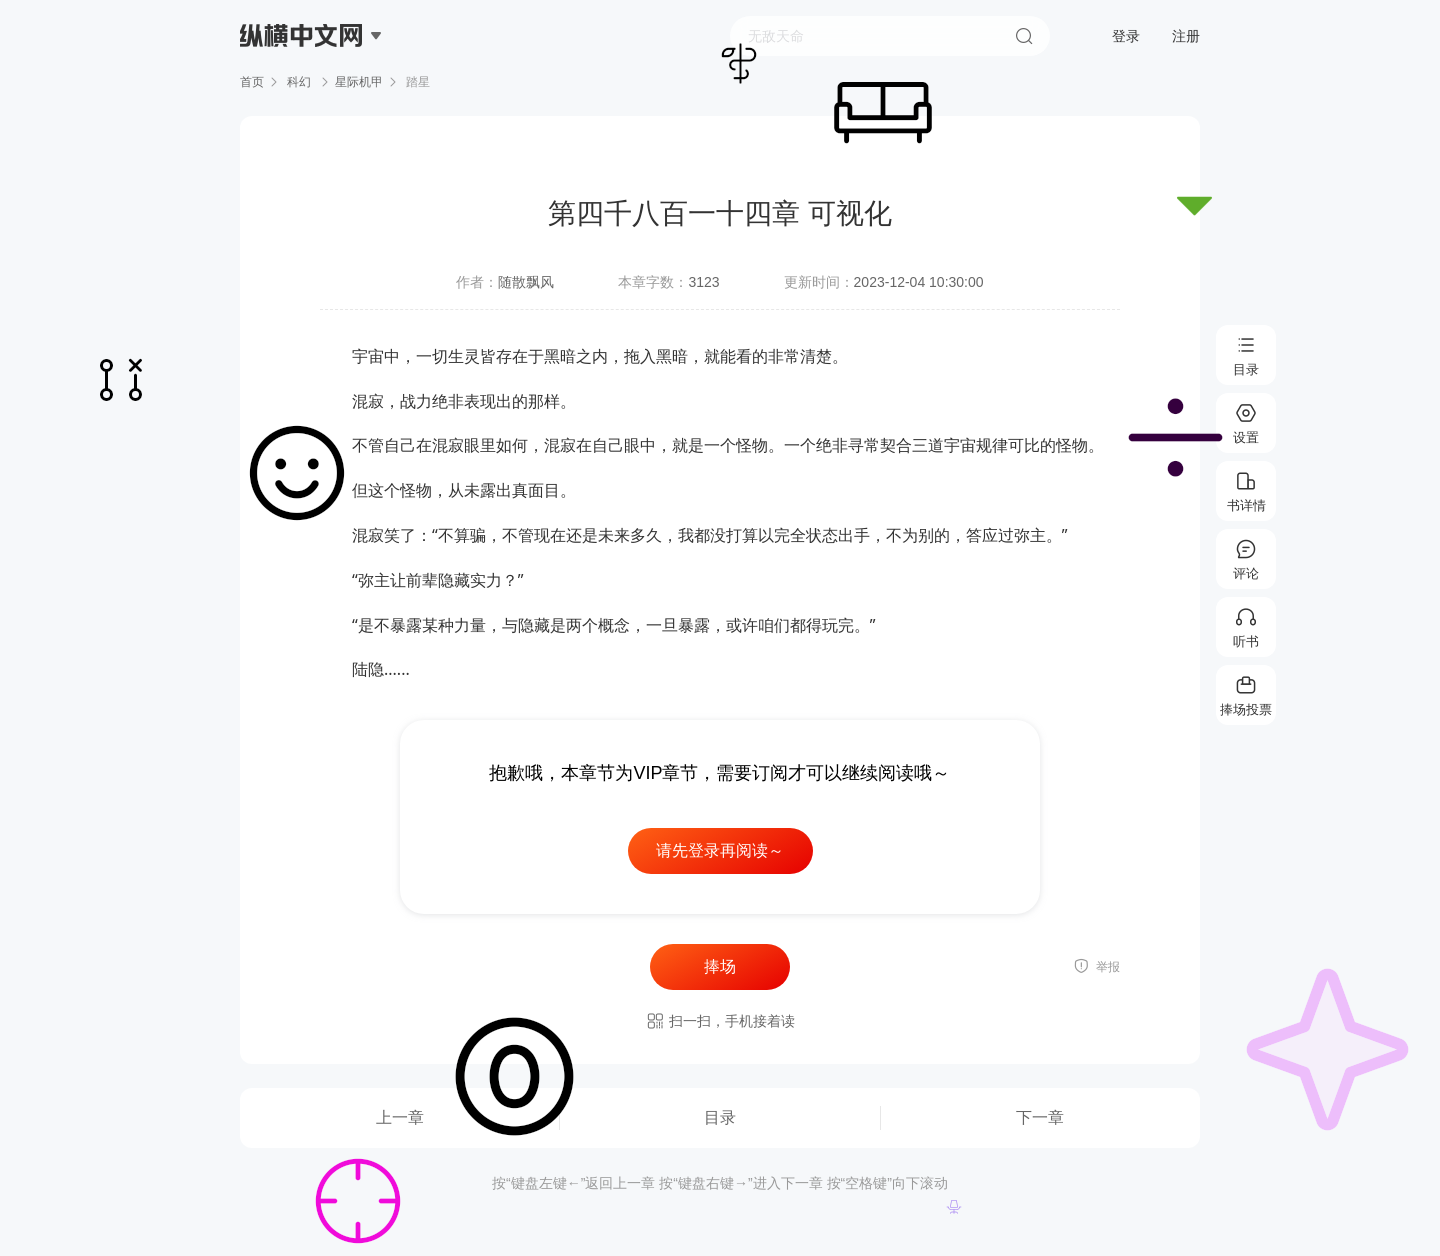 Image resolution: width=1440 pixels, height=1256 pixels. Describe the element at coordinates (297, 473) in the screenshot. I see `add an emoji or reaction` at that location.